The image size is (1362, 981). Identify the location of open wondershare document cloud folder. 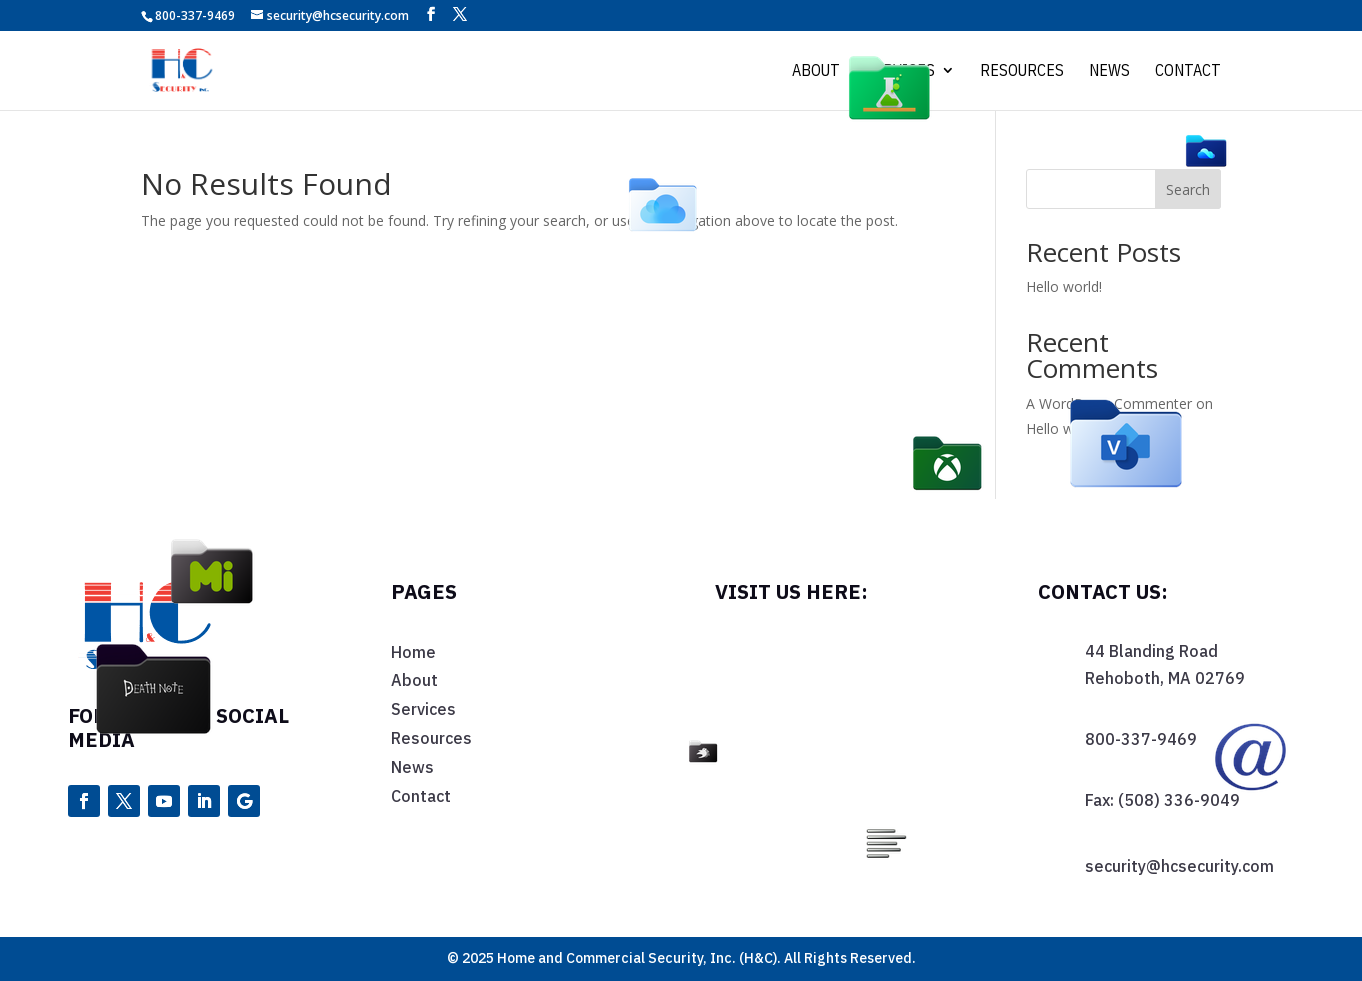
(1206, 152).